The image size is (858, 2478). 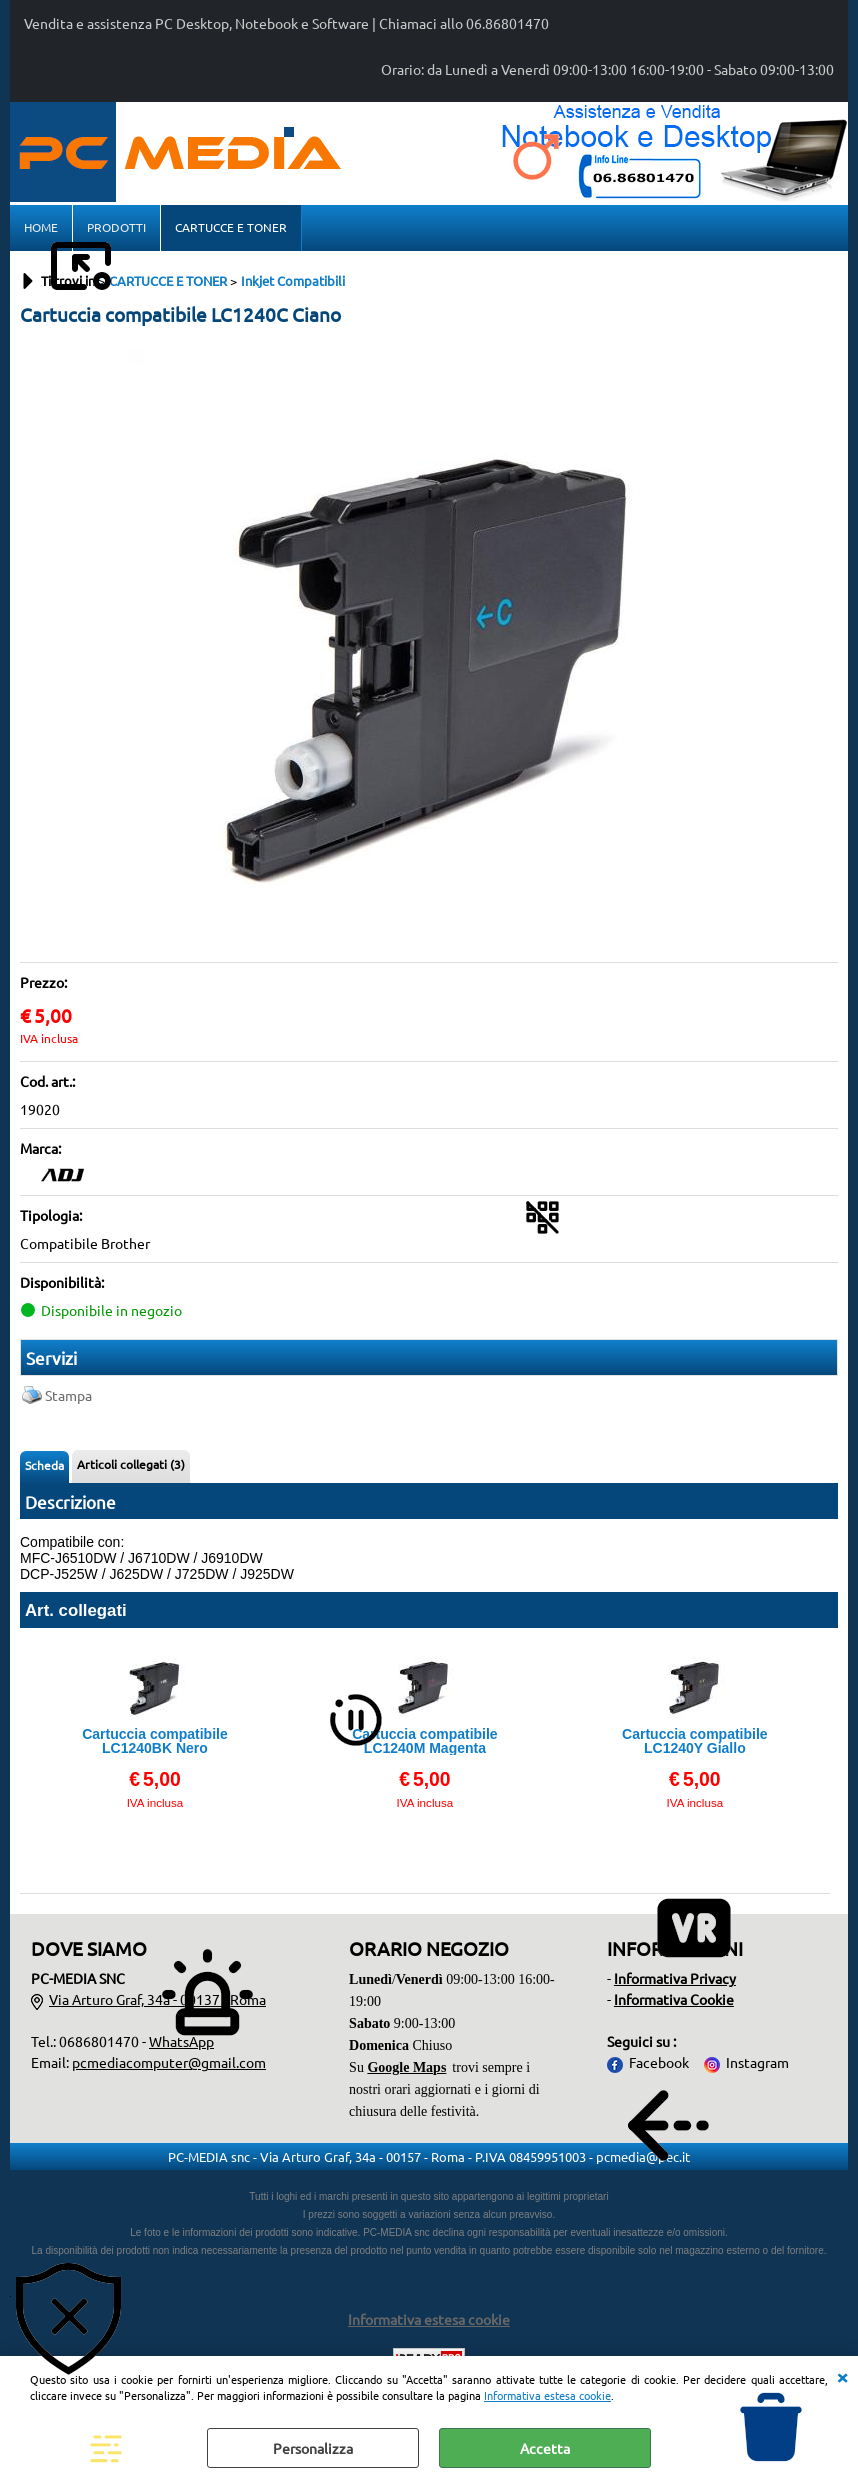 I want to click on delete selected item, so click(x=771, y=2427).